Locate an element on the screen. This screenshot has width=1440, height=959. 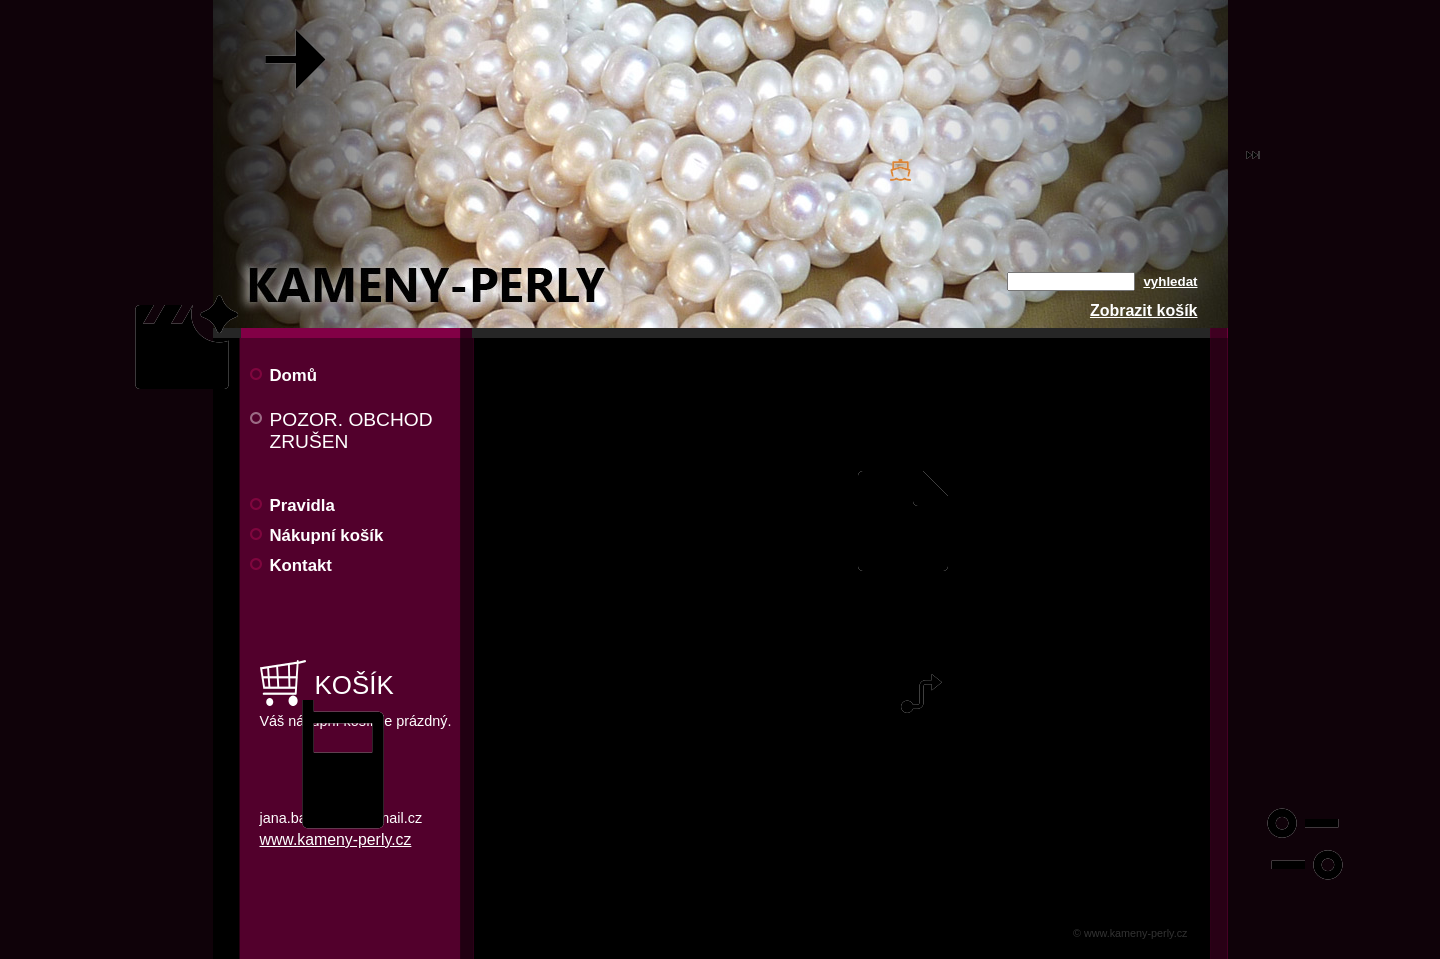
view document details is located at coordinates (903, 521).